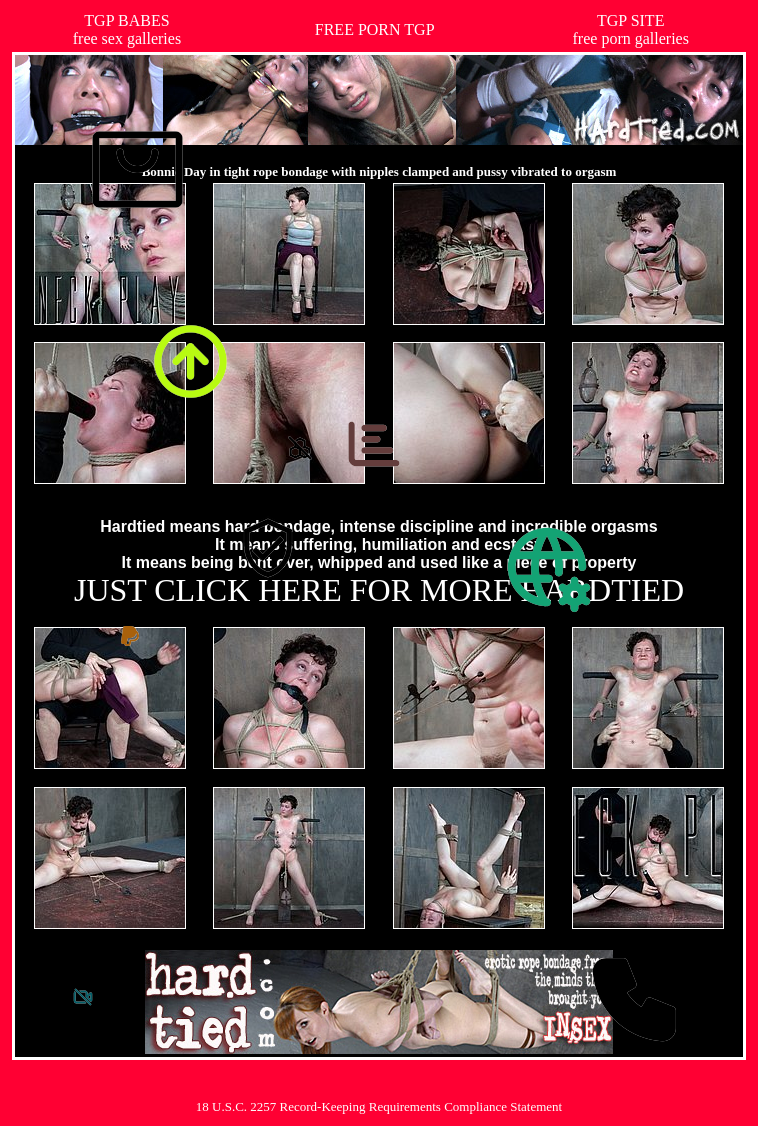 The image size is (758, 1126). Describe the element at coordinates (130, 636) in the screenshot. I see `pay with PayPal` at that location.